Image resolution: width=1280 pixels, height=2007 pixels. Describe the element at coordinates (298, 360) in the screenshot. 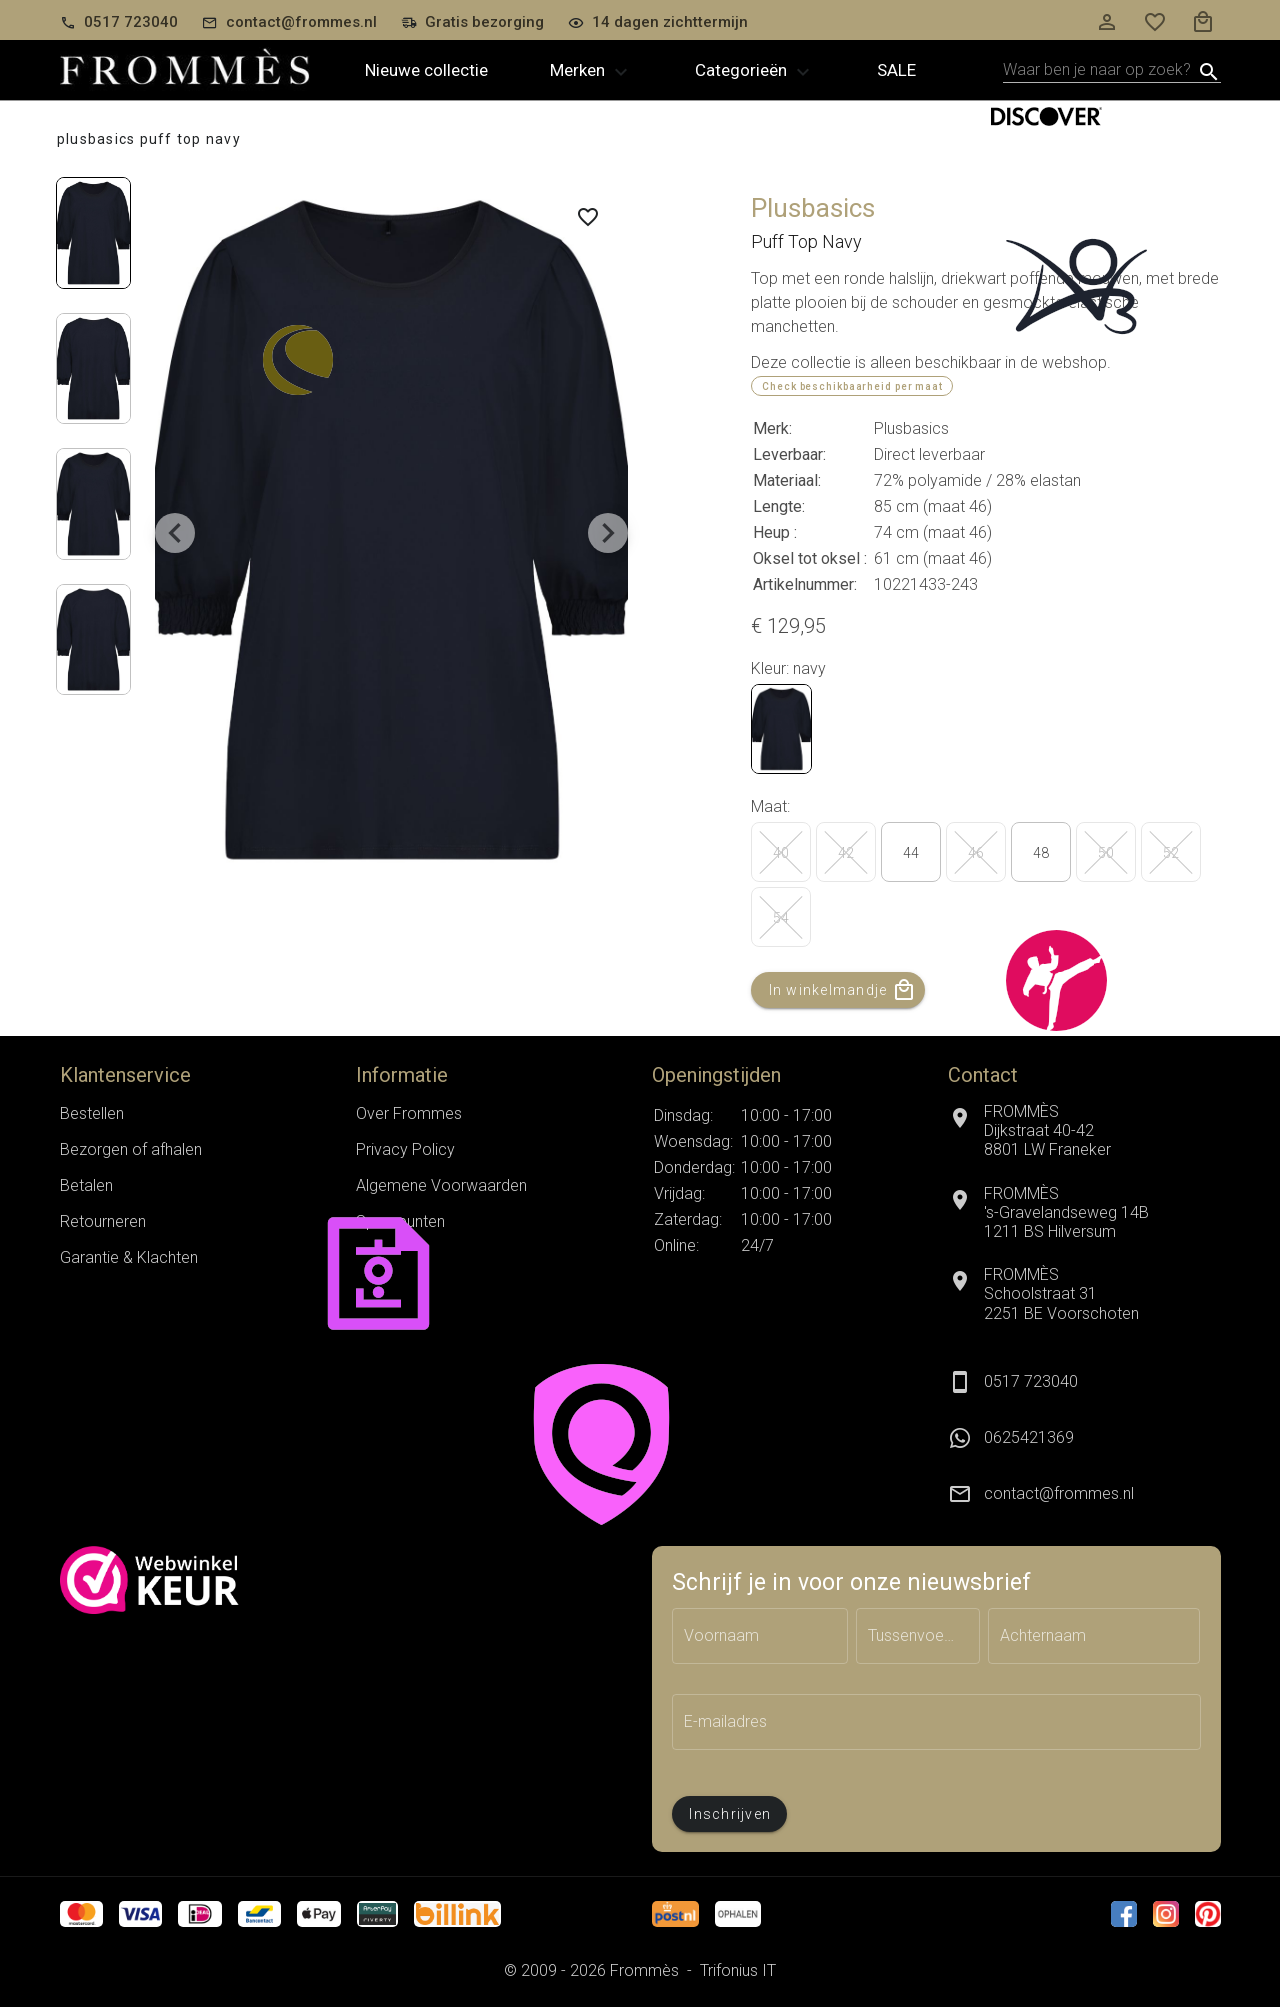

I see `celestron brand logo` at that location.